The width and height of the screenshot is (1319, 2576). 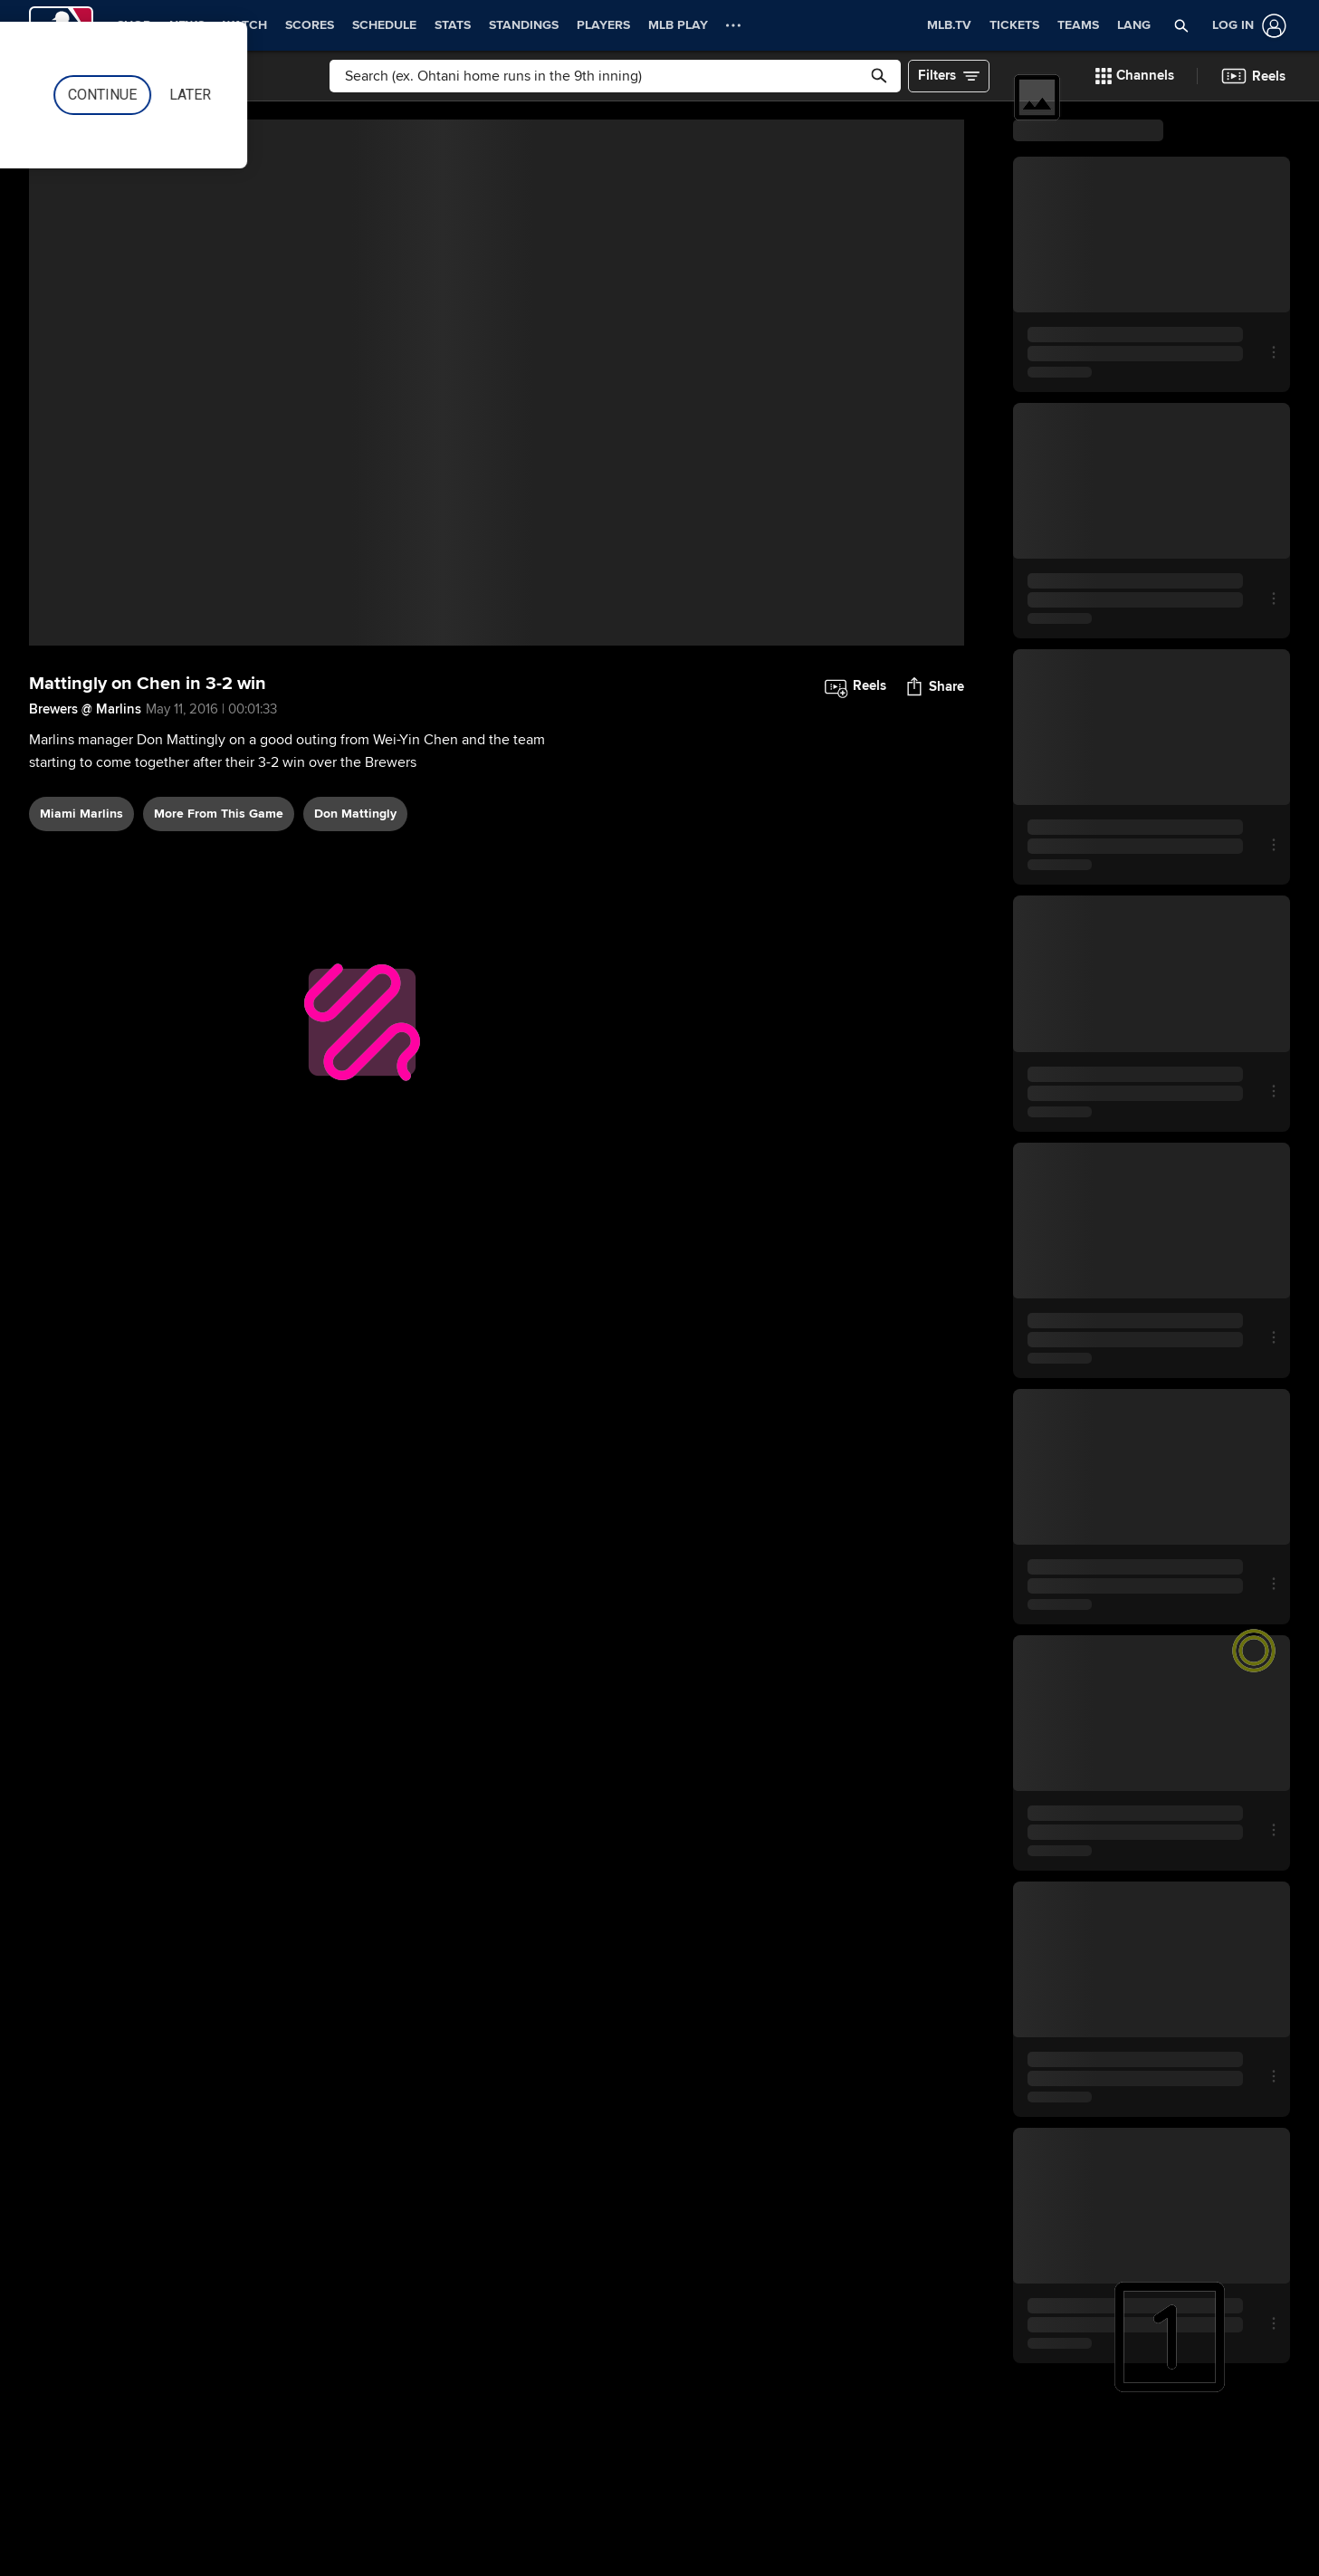 What do you see at coordinates (1037, 97) in the screenshot?
I see `view image or photo` at bounding box center [1037, 97].